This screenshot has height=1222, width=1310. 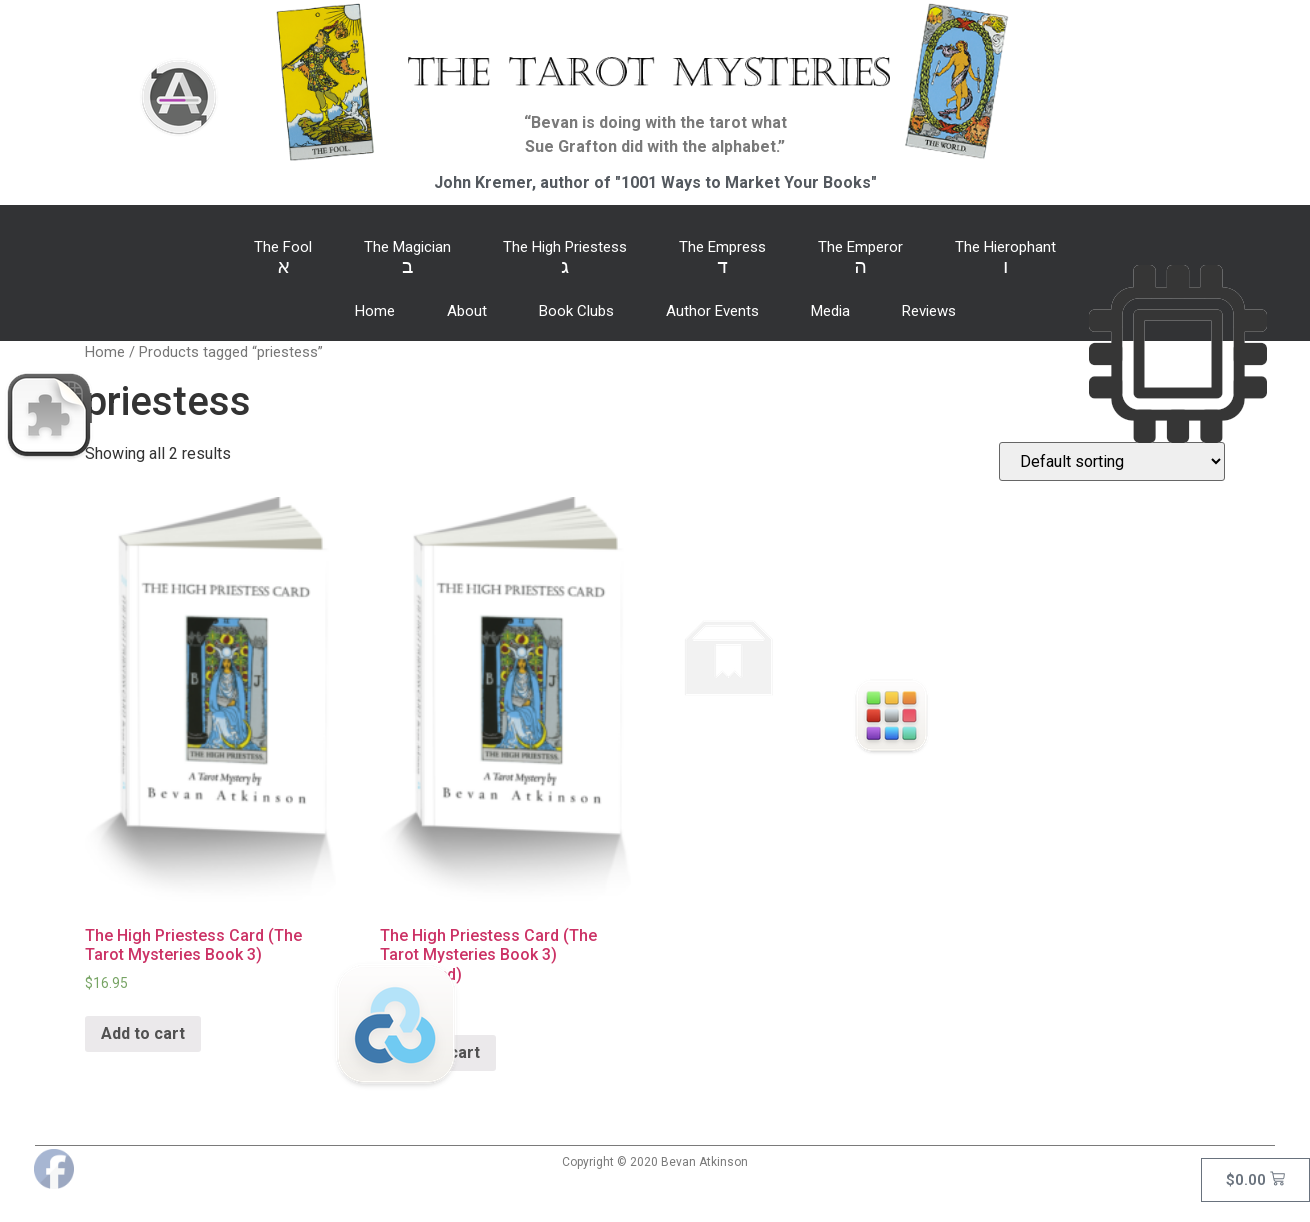 What do you see at coordinates (891, 715) in the screenshot?
I see `open the app grid or launcher` at bounding box center [891, 715].